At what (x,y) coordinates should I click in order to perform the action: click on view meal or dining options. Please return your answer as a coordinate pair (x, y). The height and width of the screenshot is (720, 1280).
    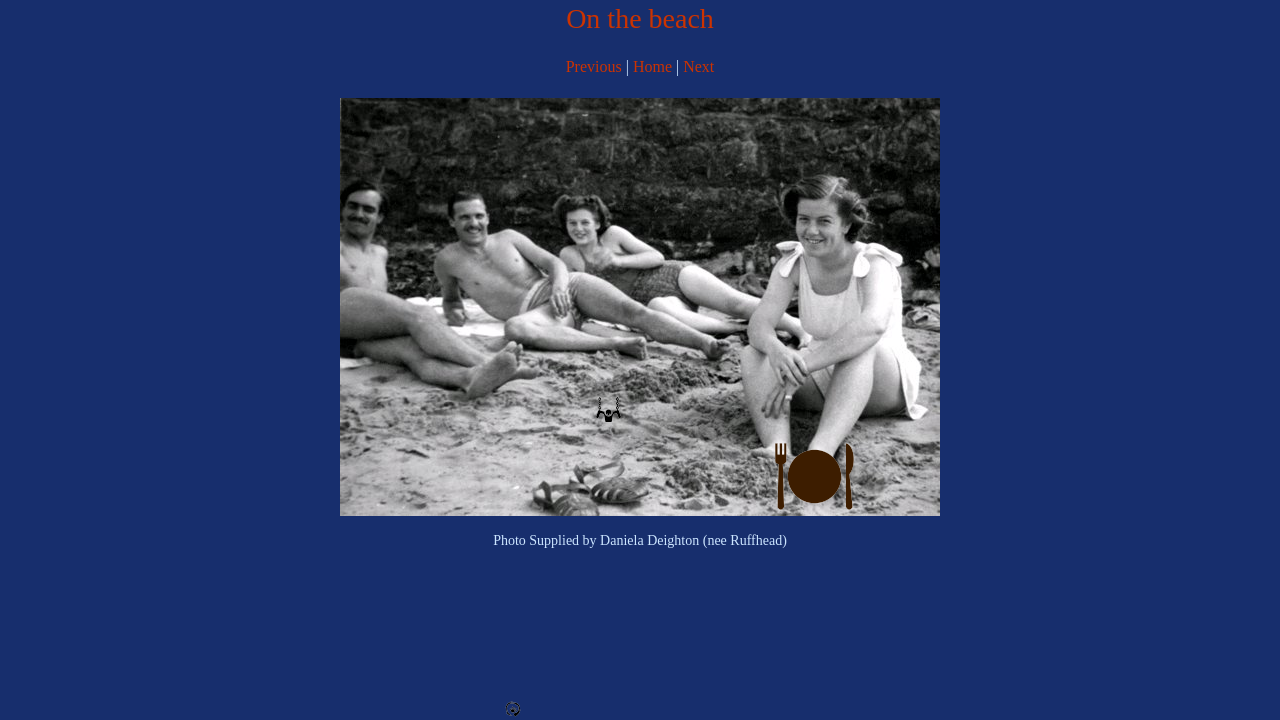
    Looking at the image, I should click on (814, 476).